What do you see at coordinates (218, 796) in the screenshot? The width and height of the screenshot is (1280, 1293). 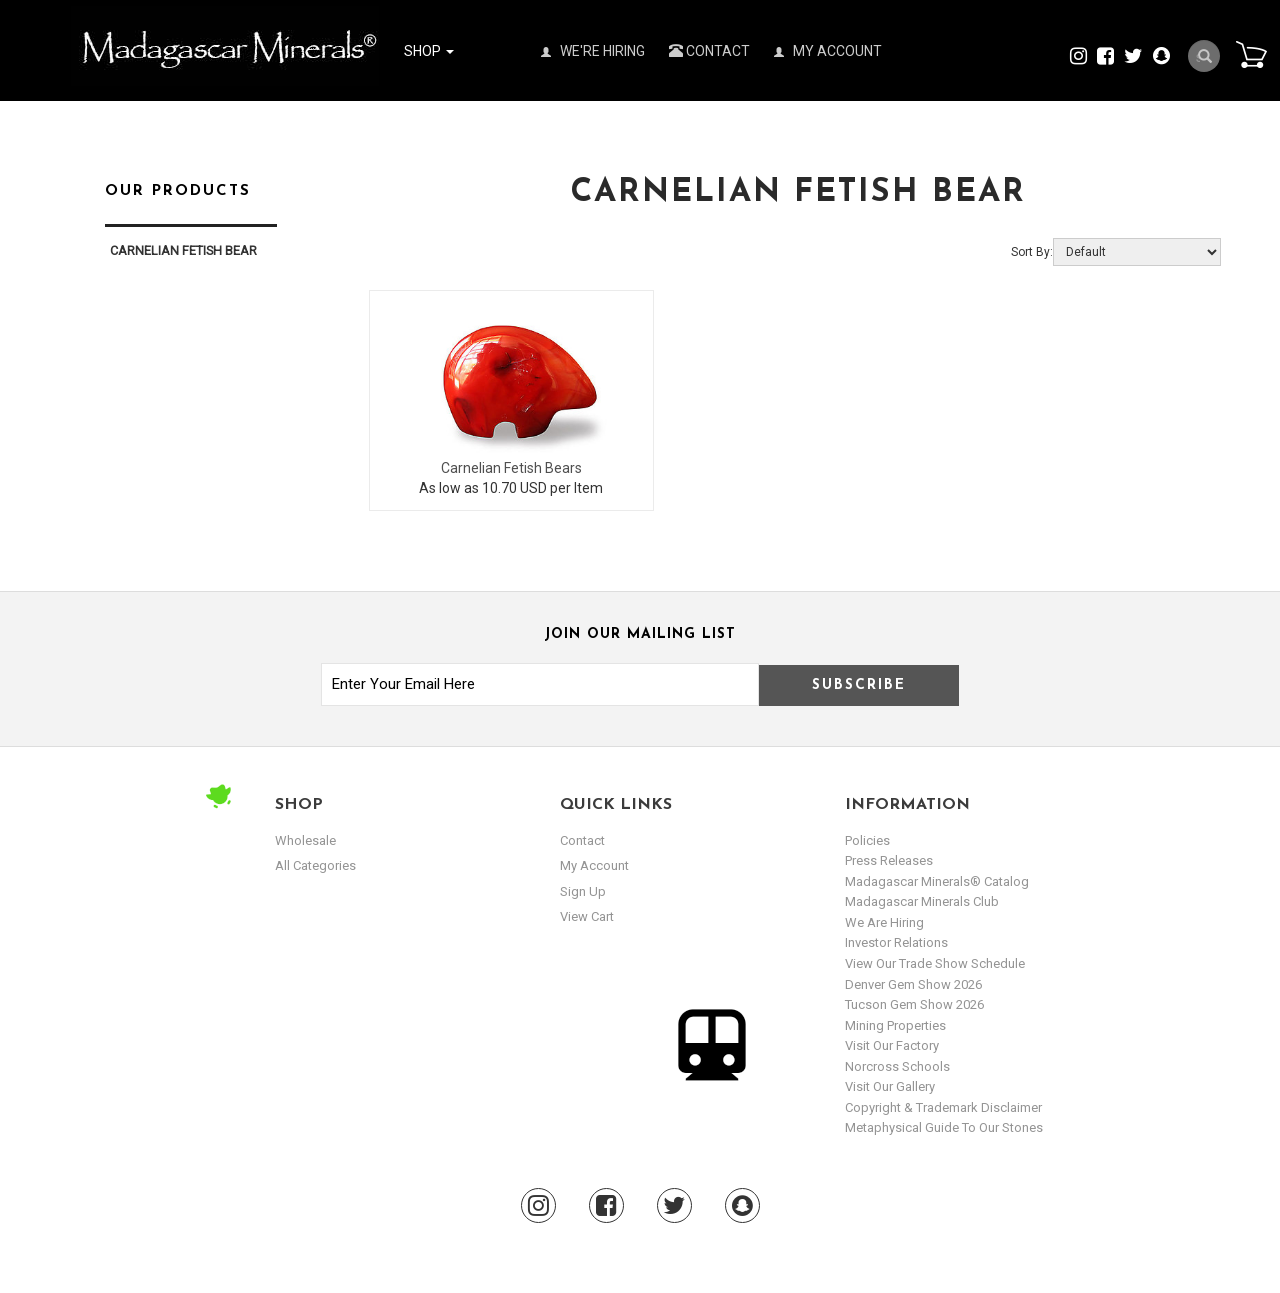 I see `open the duolingo language learning app` at bounding box center [218, 796].